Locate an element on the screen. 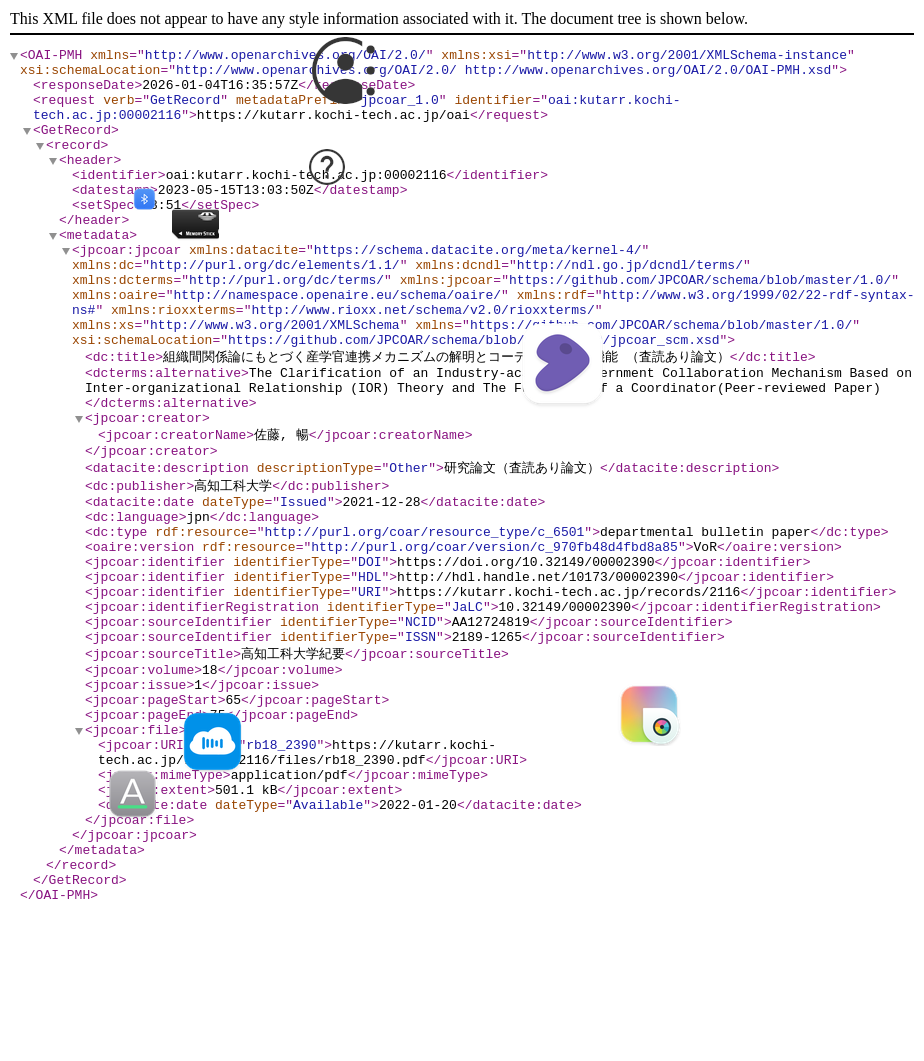  open bluetooth settings is located at coordinates (144, 199).